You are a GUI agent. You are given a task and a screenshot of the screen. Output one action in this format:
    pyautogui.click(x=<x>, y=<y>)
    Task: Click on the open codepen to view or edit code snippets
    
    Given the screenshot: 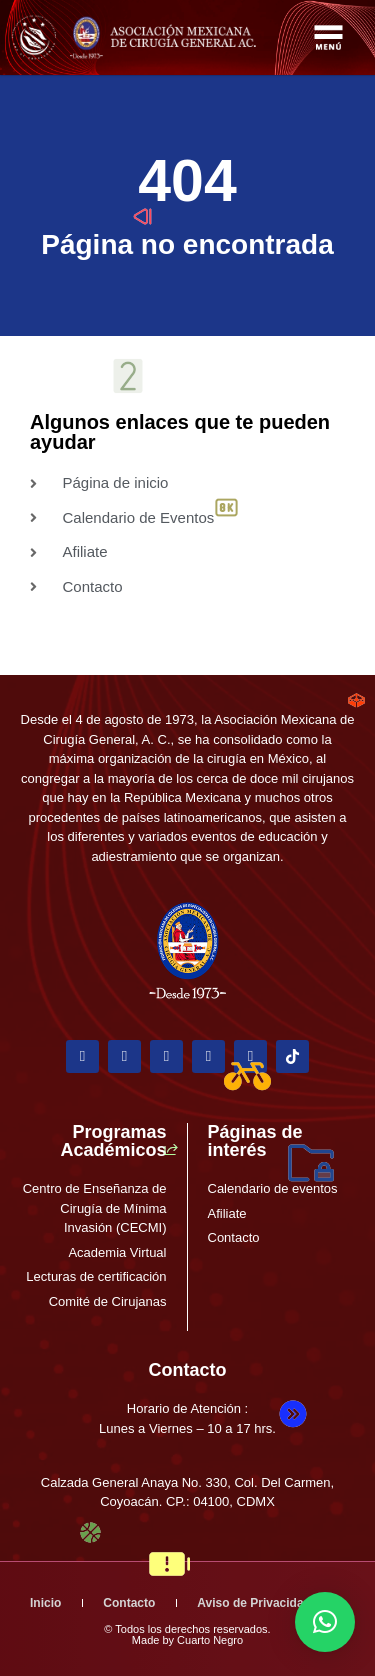 What is the action you would take?
    pyautogui.click(x=356, y=700)
    